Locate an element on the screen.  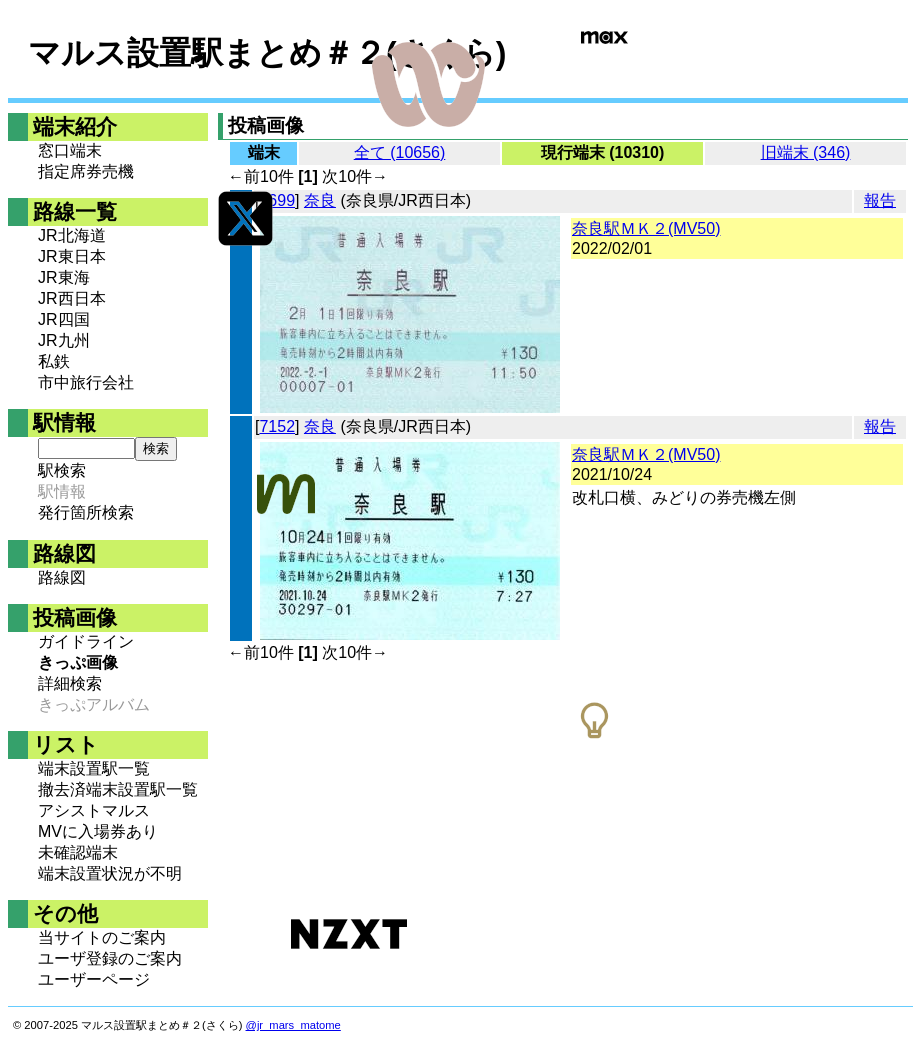
open the Mezmo app is located at coordinates (286, 494).